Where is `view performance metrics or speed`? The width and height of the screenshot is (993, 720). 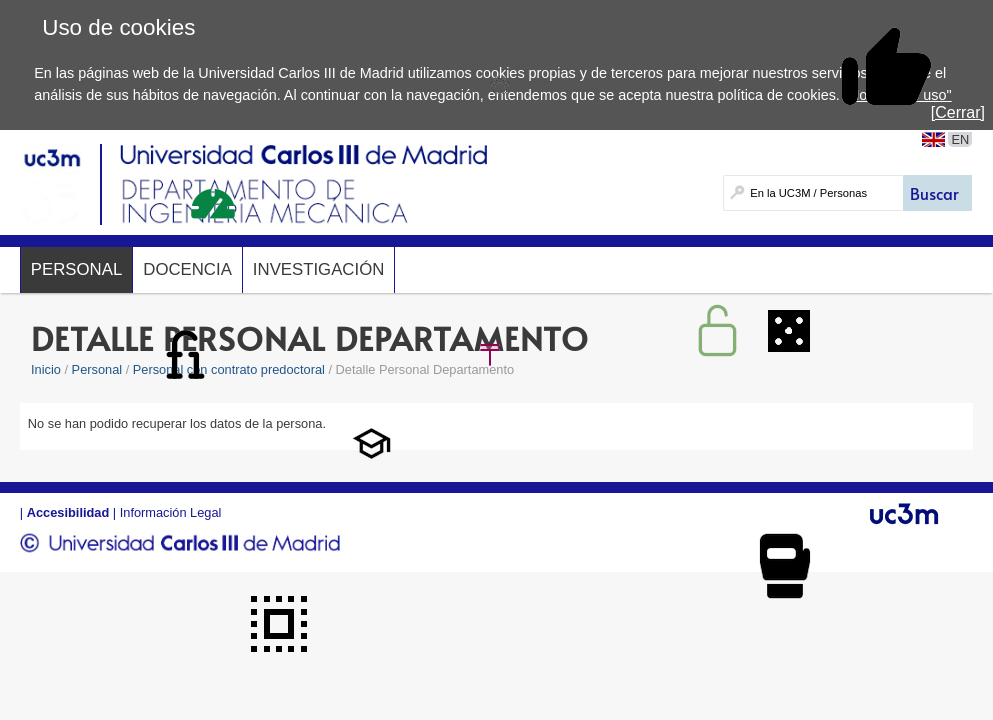 view performance metrics or speed is located at coordinates (213, 206).